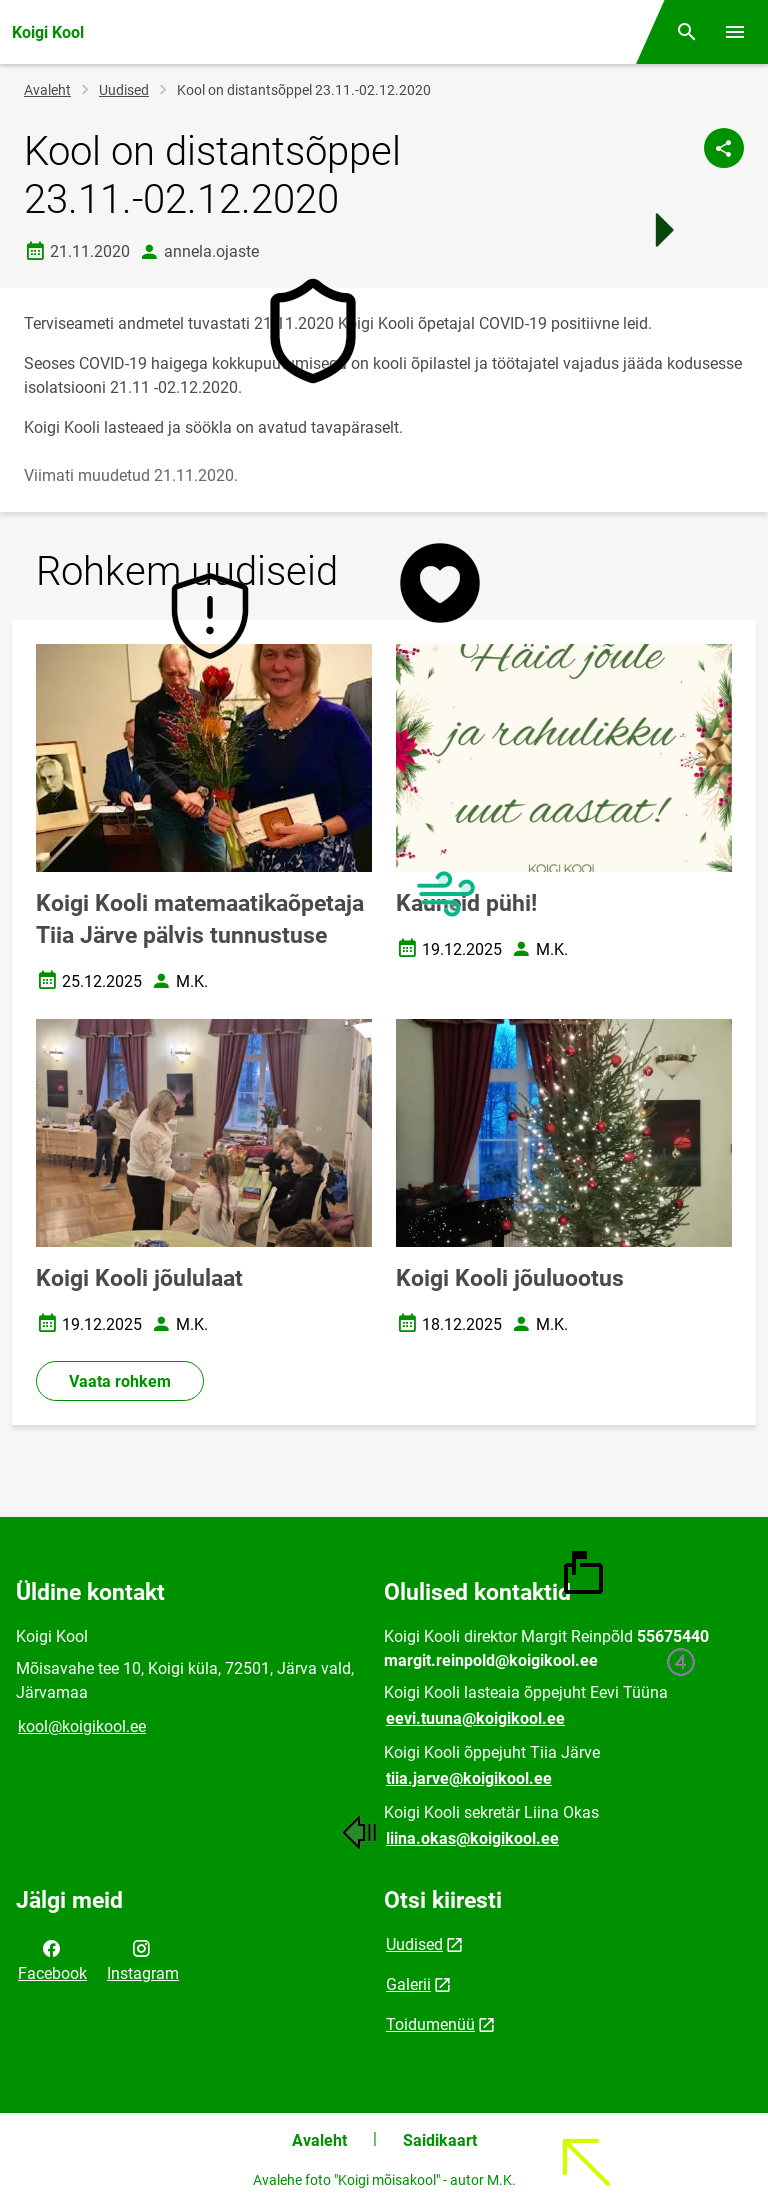  What do you see at coordinates (210, 617) in the screenshot?
I see `view security alert or warning` at bounding box center [210, 617].